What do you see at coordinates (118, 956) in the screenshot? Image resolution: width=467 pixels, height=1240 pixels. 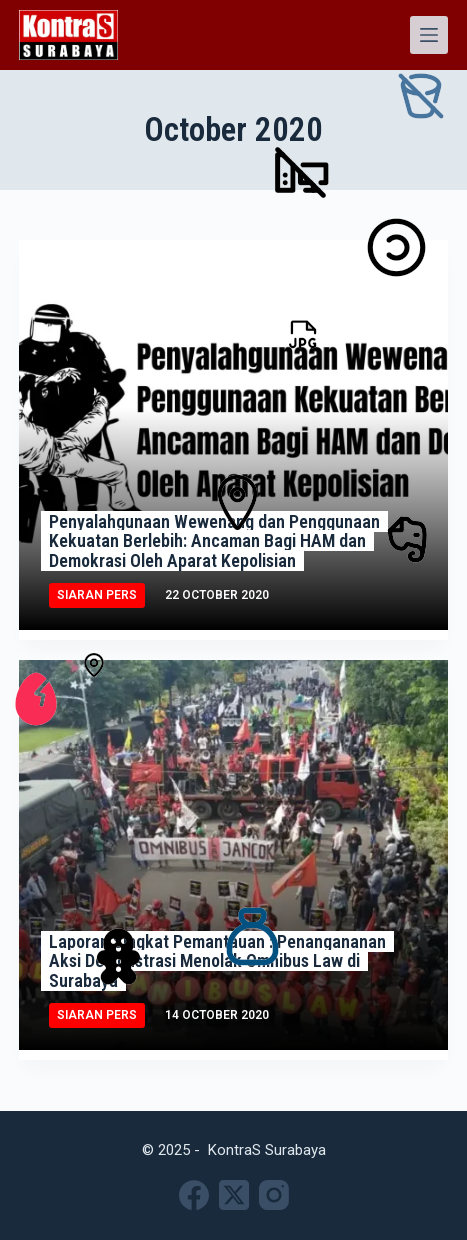 I see `gingerbread man cookie icon` at bounding box center [118, 956].